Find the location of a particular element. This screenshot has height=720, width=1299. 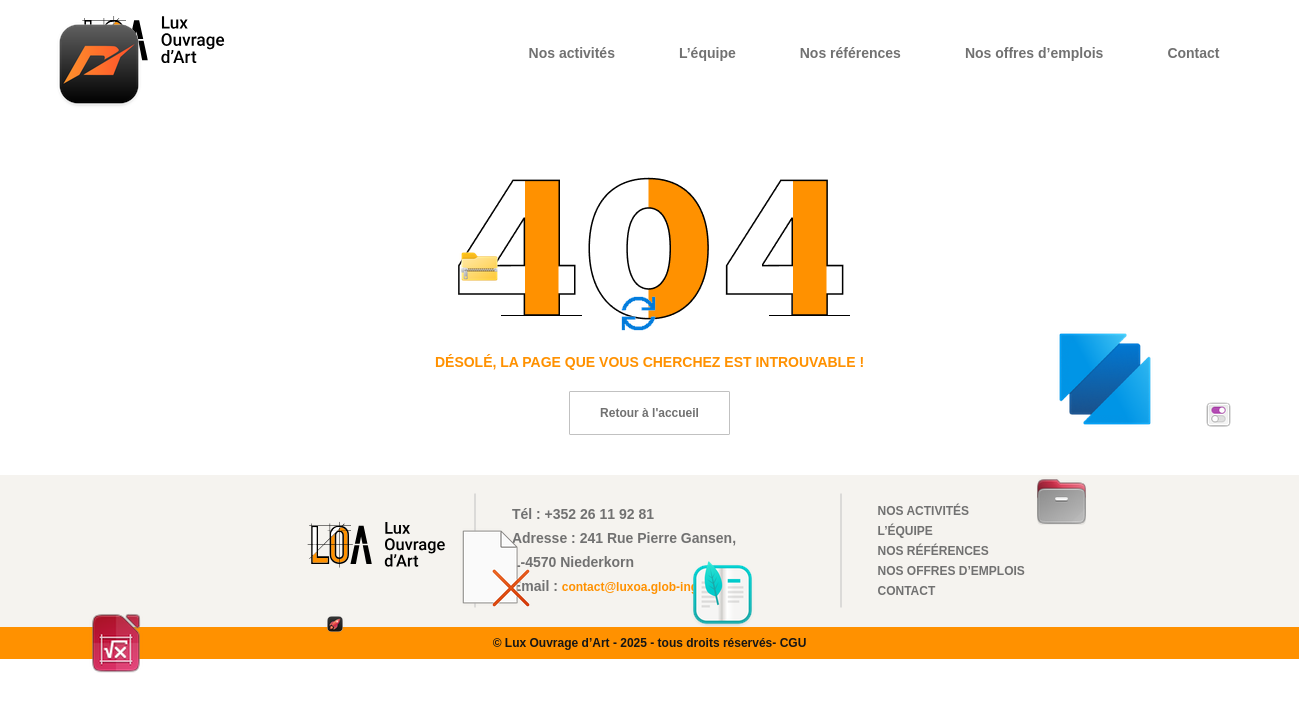

open a compressed zip folder is located at coordinates (479, 267).